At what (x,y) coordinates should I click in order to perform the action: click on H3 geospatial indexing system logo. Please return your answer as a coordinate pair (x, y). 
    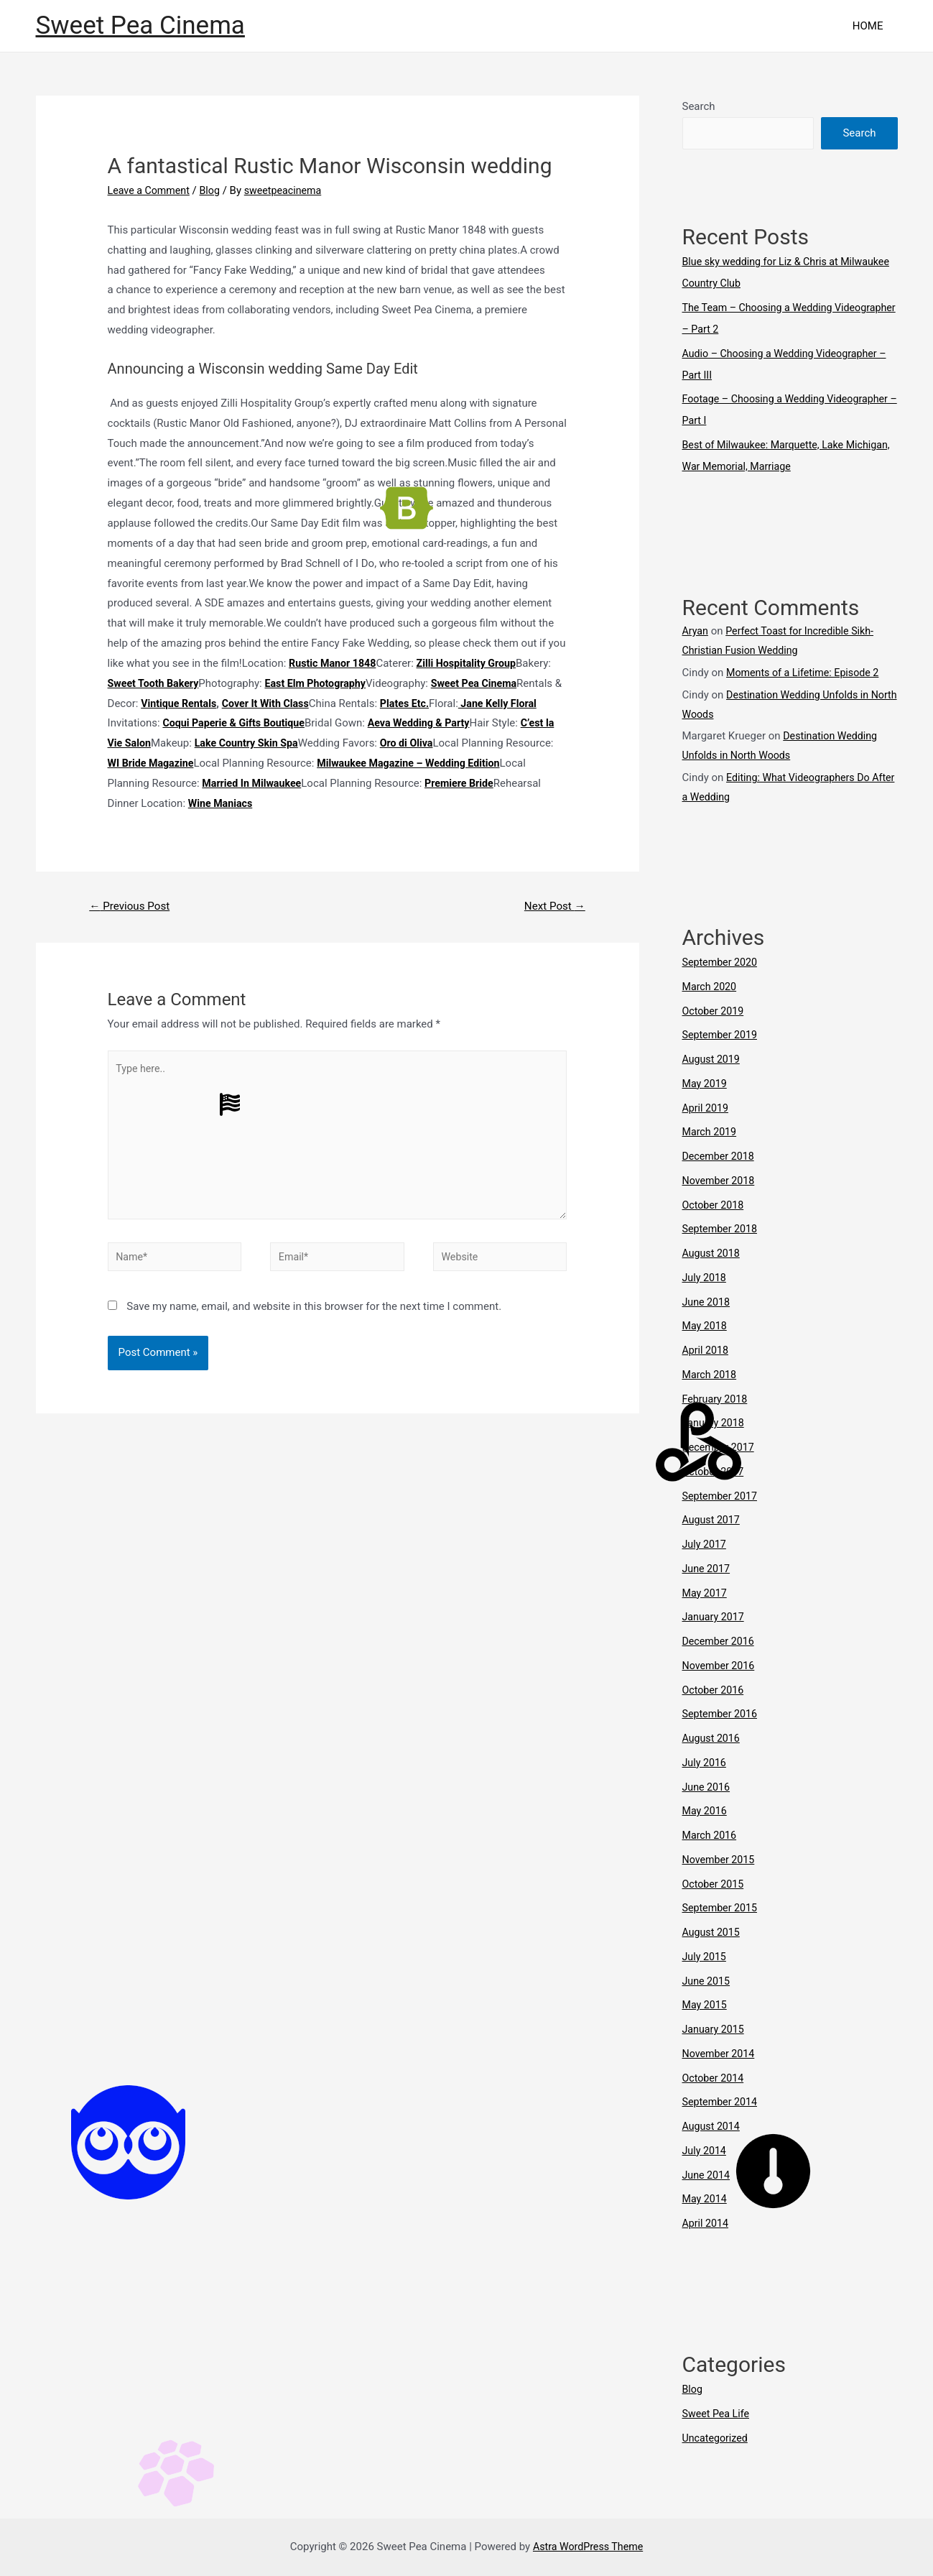
    Looking at the image, I should click on (176, 2473).